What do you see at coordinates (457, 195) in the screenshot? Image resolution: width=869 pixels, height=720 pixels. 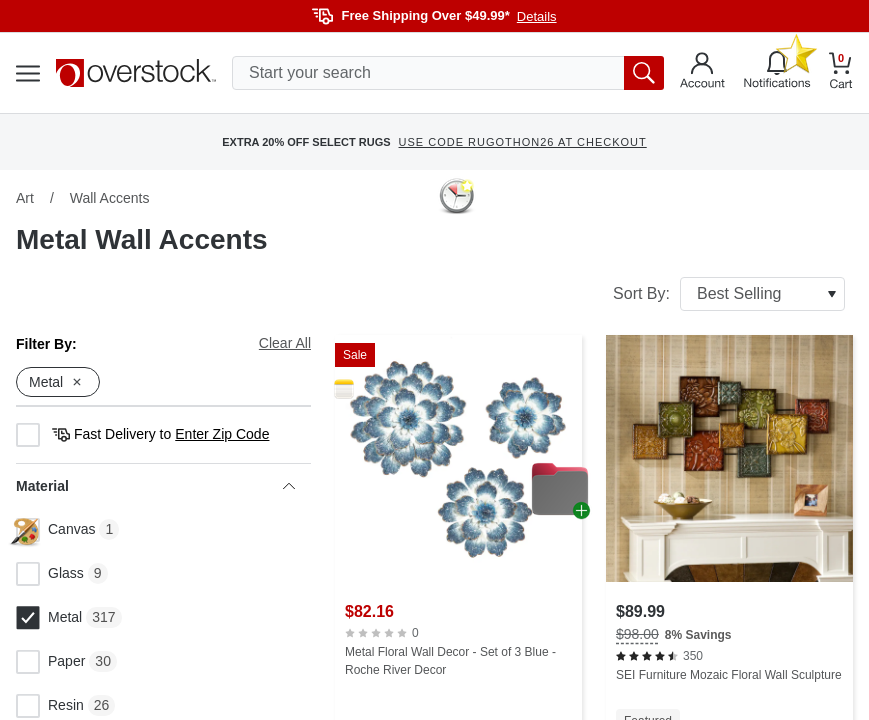 I see `create a new calendar appointment` at bounding box center [457, 195].